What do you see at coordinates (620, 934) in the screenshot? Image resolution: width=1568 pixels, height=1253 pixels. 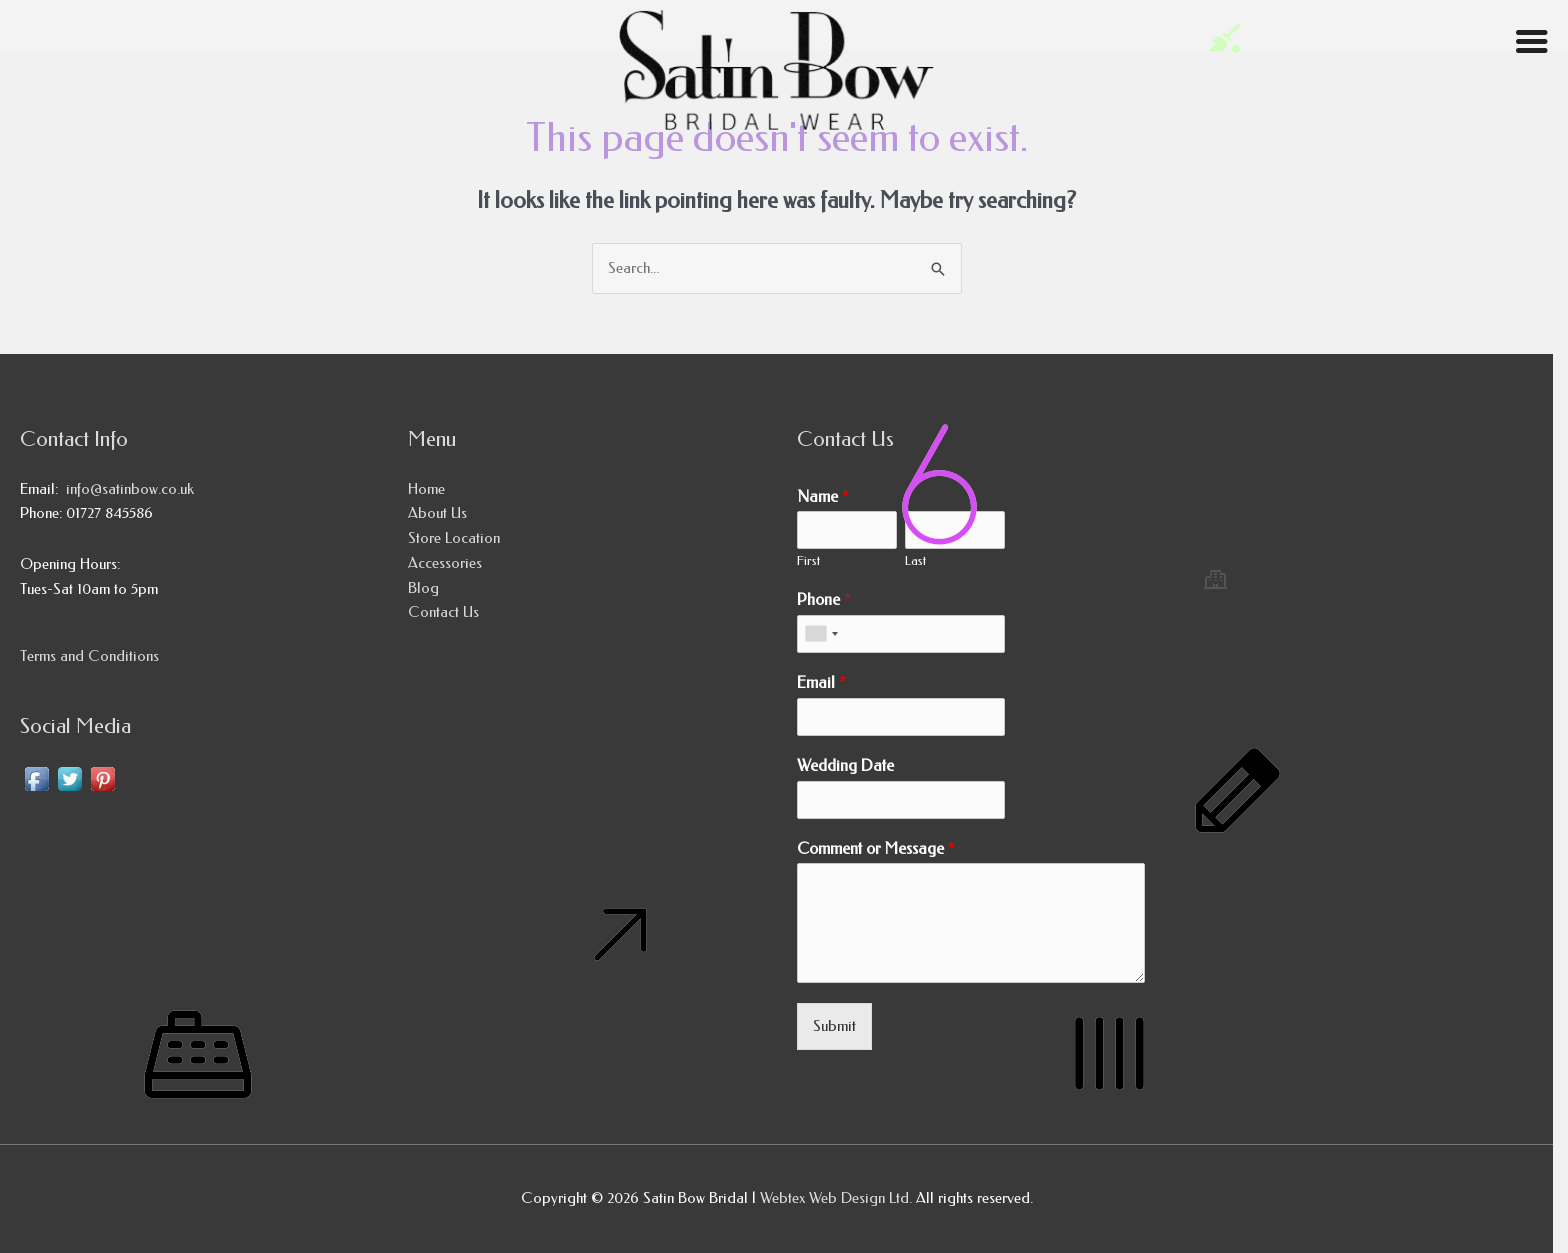 I see `open link in new tab or window` at bounding box center [620, 934].